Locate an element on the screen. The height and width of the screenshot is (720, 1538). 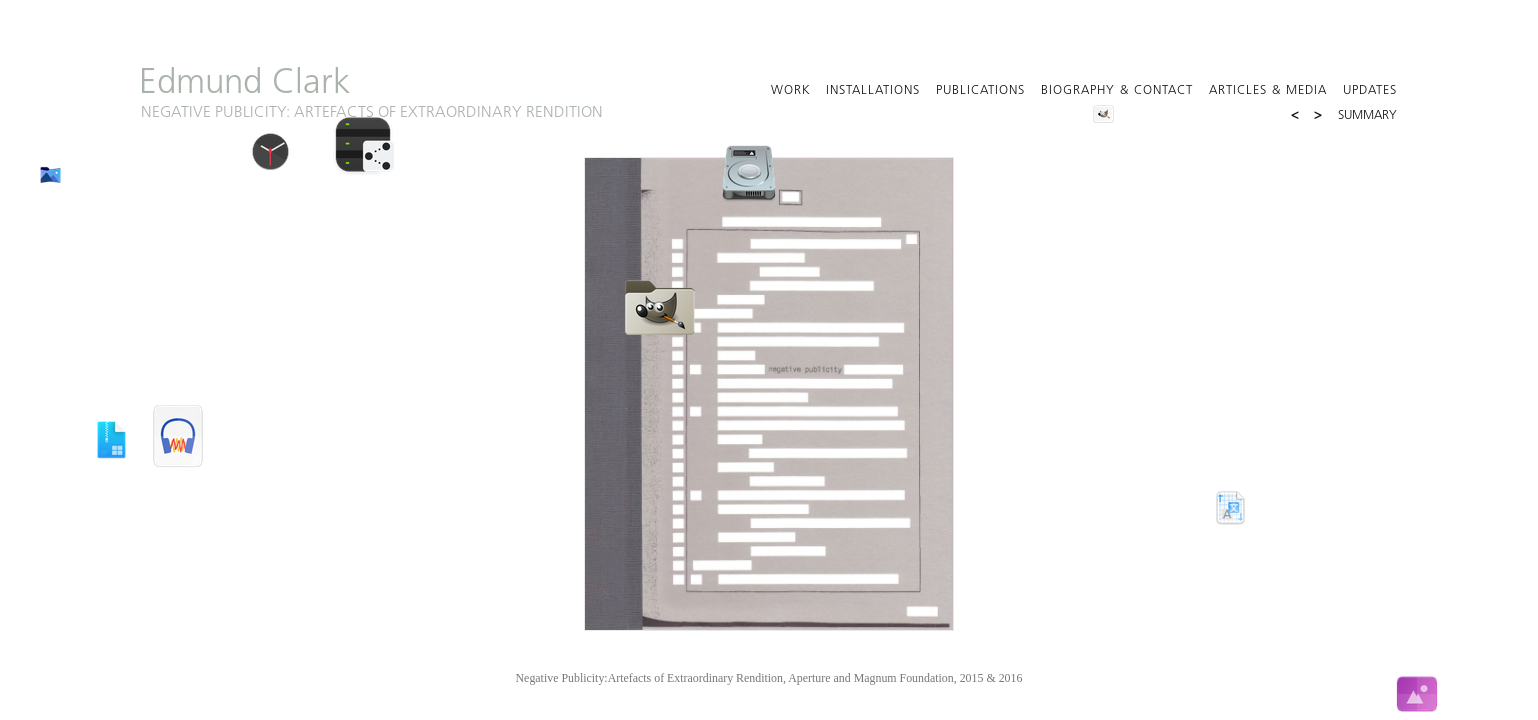
open GIMP project files folder is located at coordinates (659, 309).